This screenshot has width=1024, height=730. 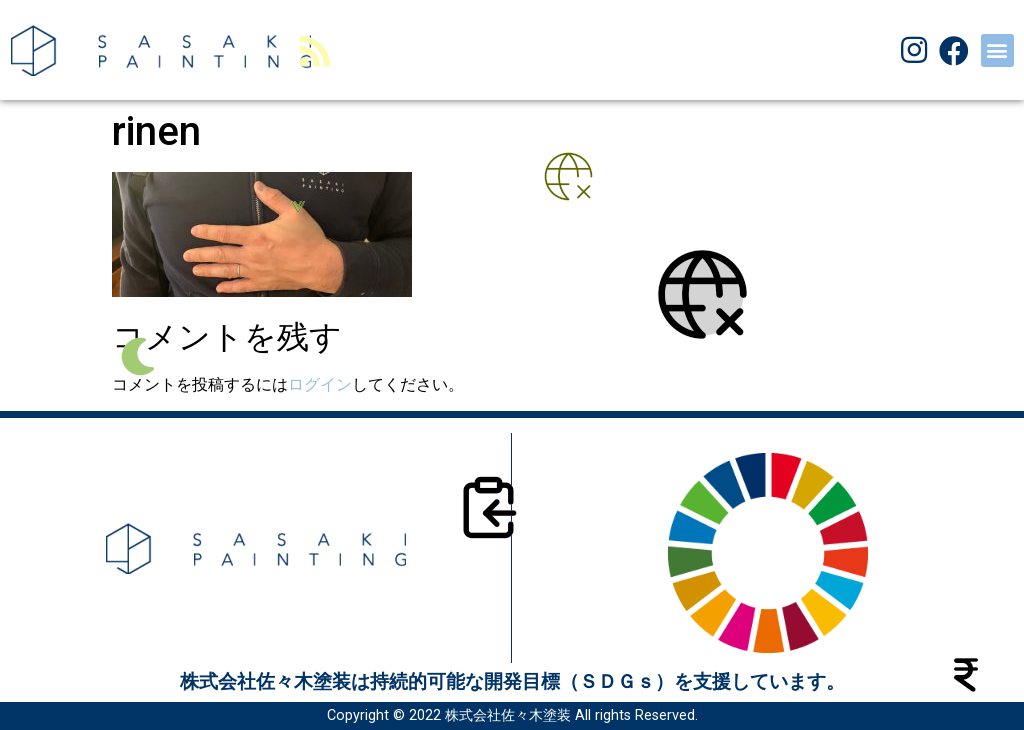 What do you see at coordinates (140, 356) in the screenshot?
I see `toggle dark mode` at bounding box center [140, 356].